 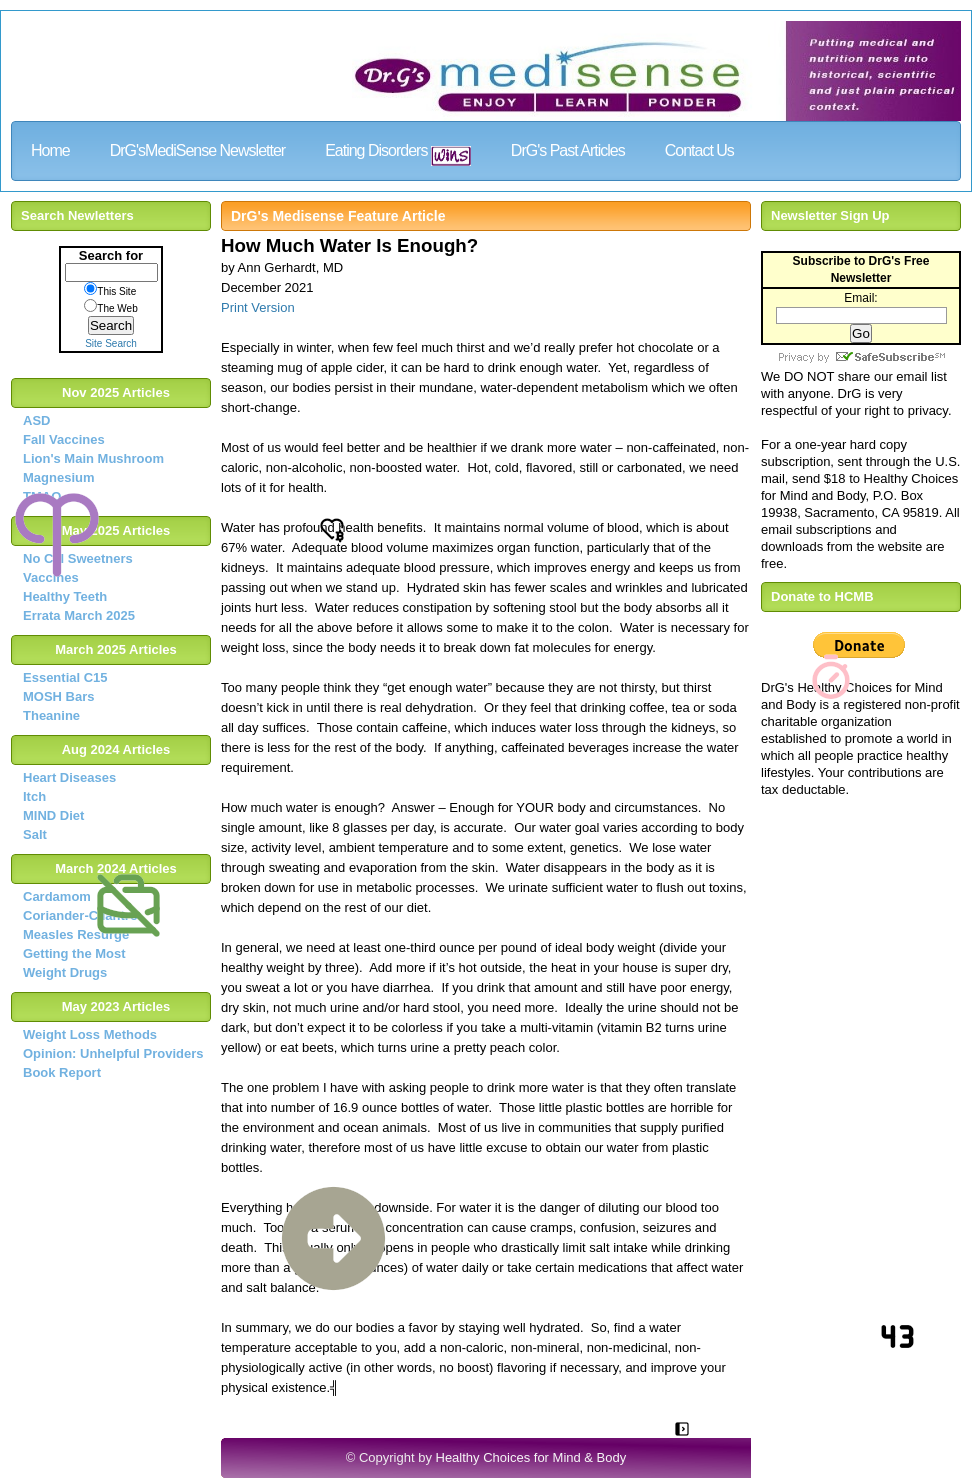 I want to click on start or stop a timer, so click(x=831, y=678).